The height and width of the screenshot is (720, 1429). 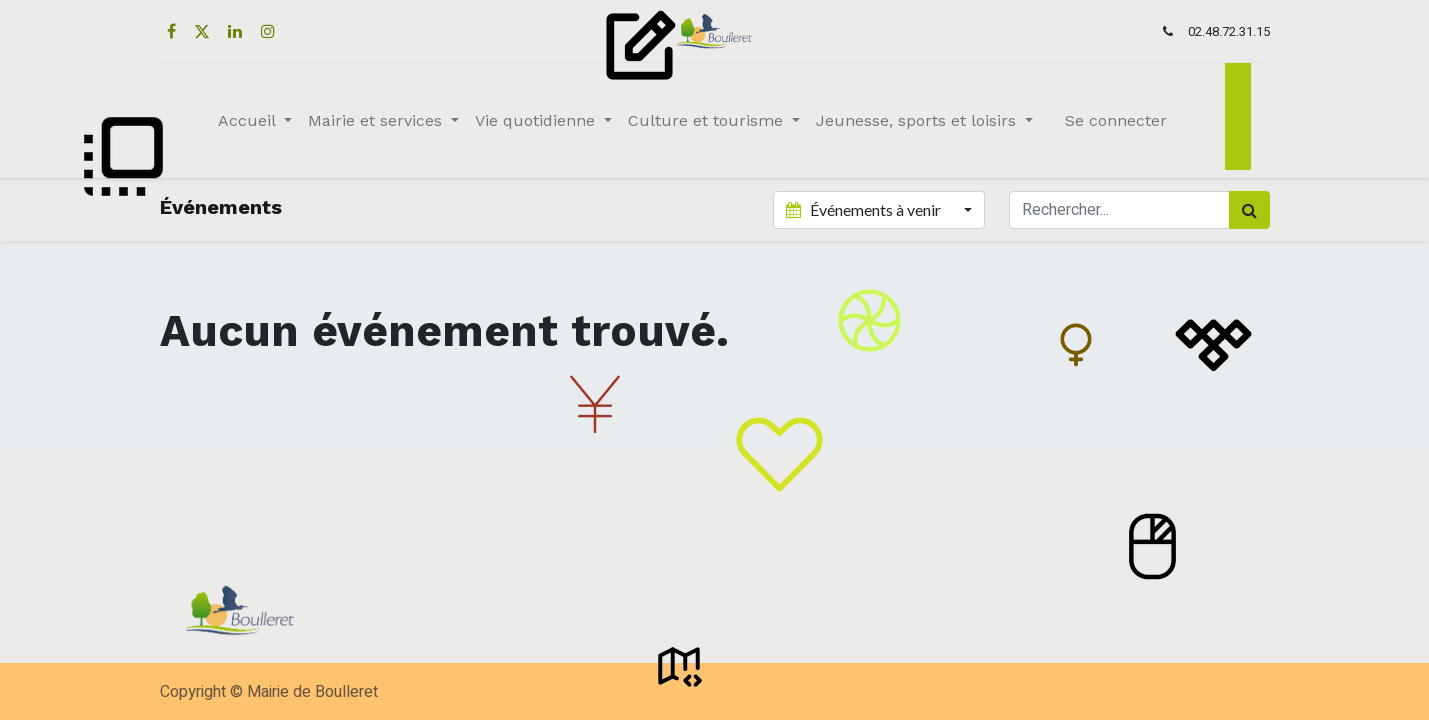 What do you see at coordinates (1152, 546) in the screenshot?
I see `right-click to open context menu` at bounding box center [1152, 546].